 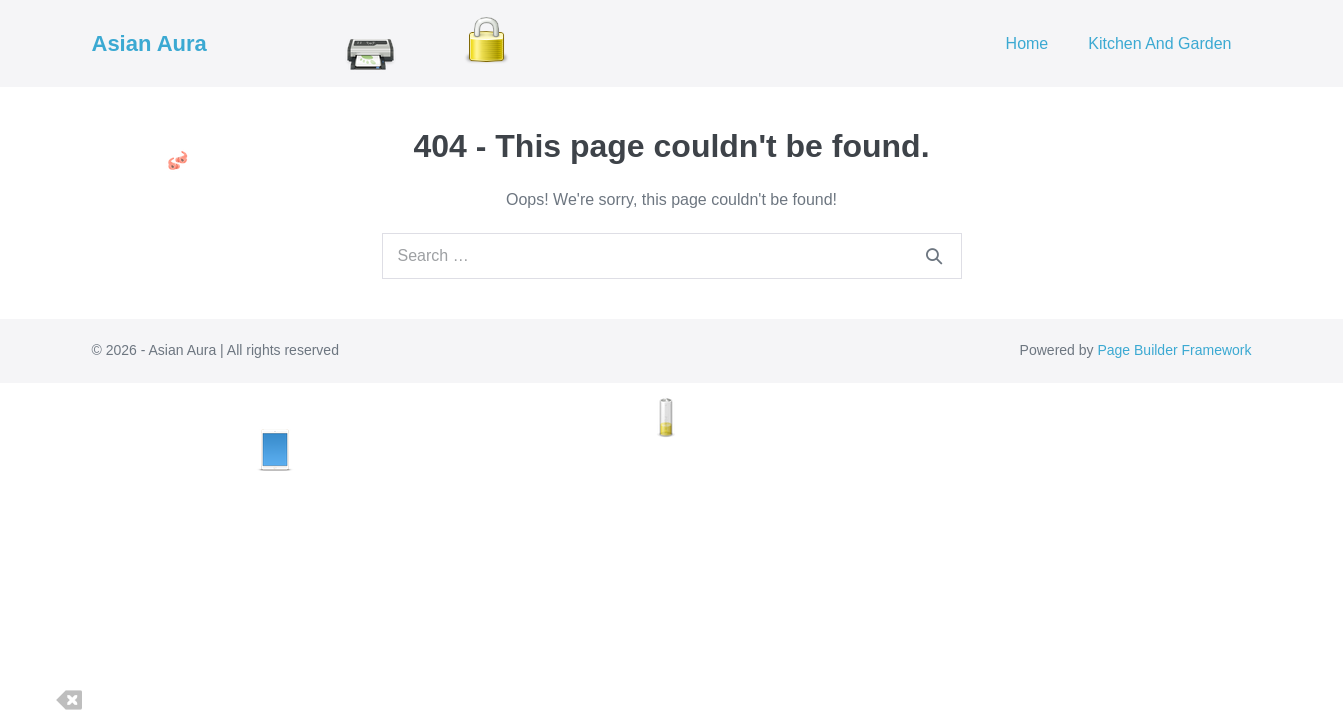 I want to click on print the current document, so click(x=370, y=53).